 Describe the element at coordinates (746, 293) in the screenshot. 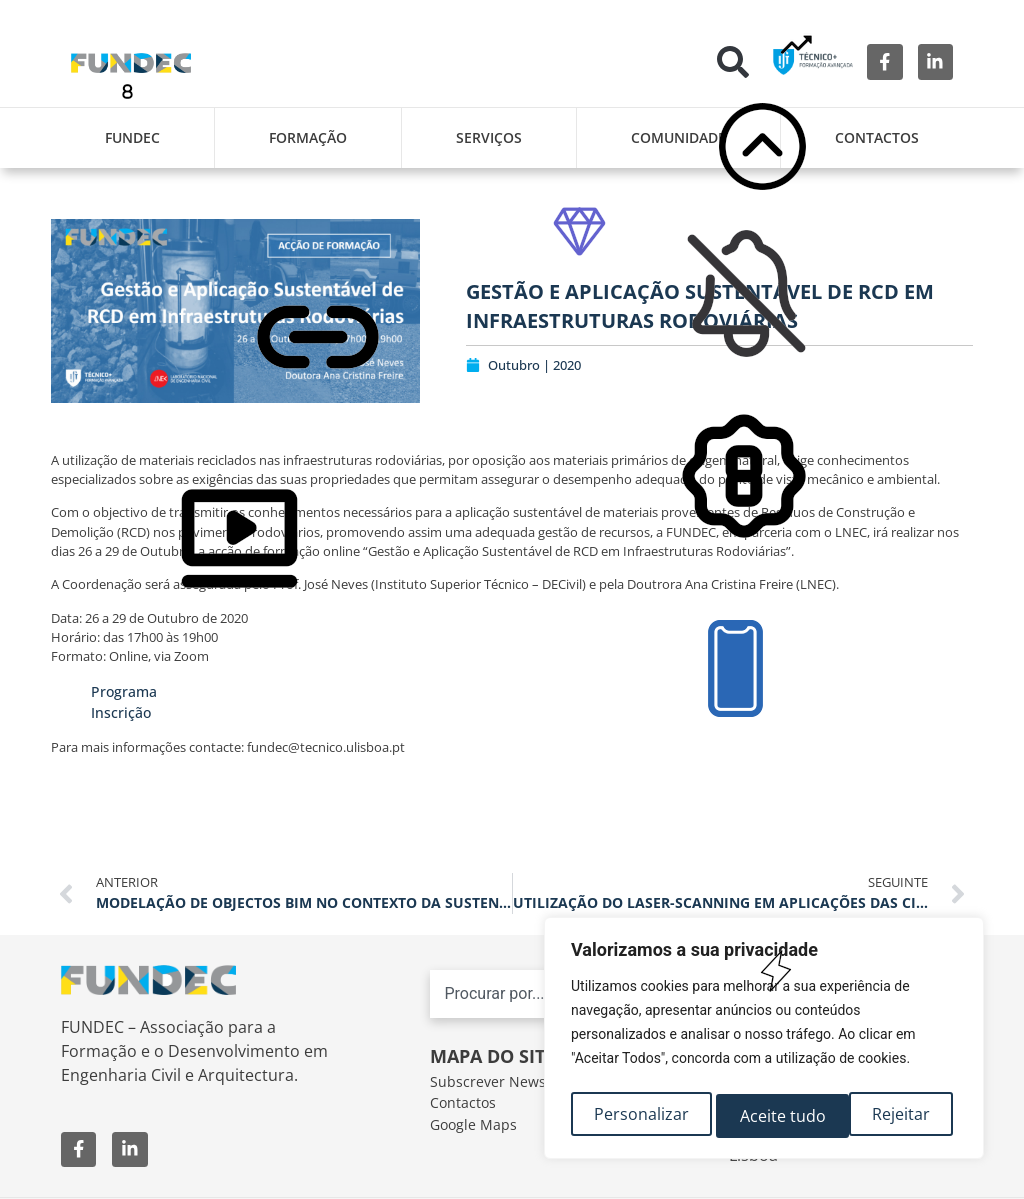

I see `mute or disable notifications` at that location.